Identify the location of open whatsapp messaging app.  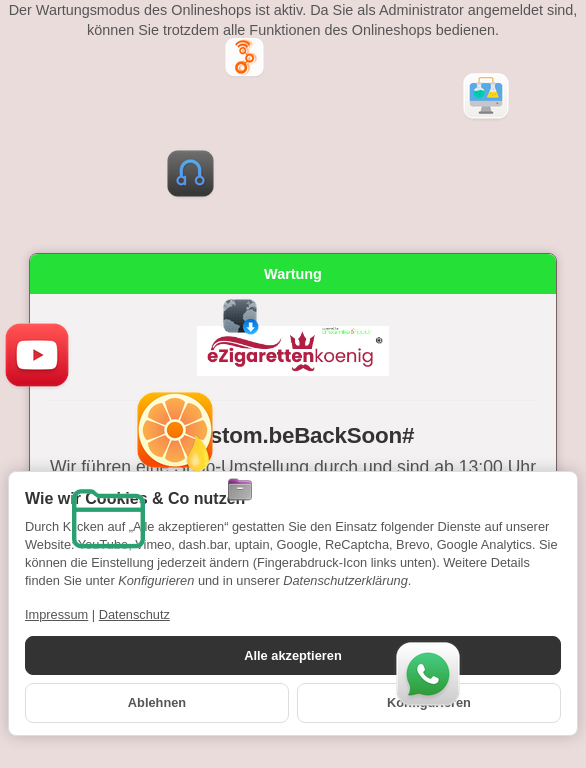
(428, 674).